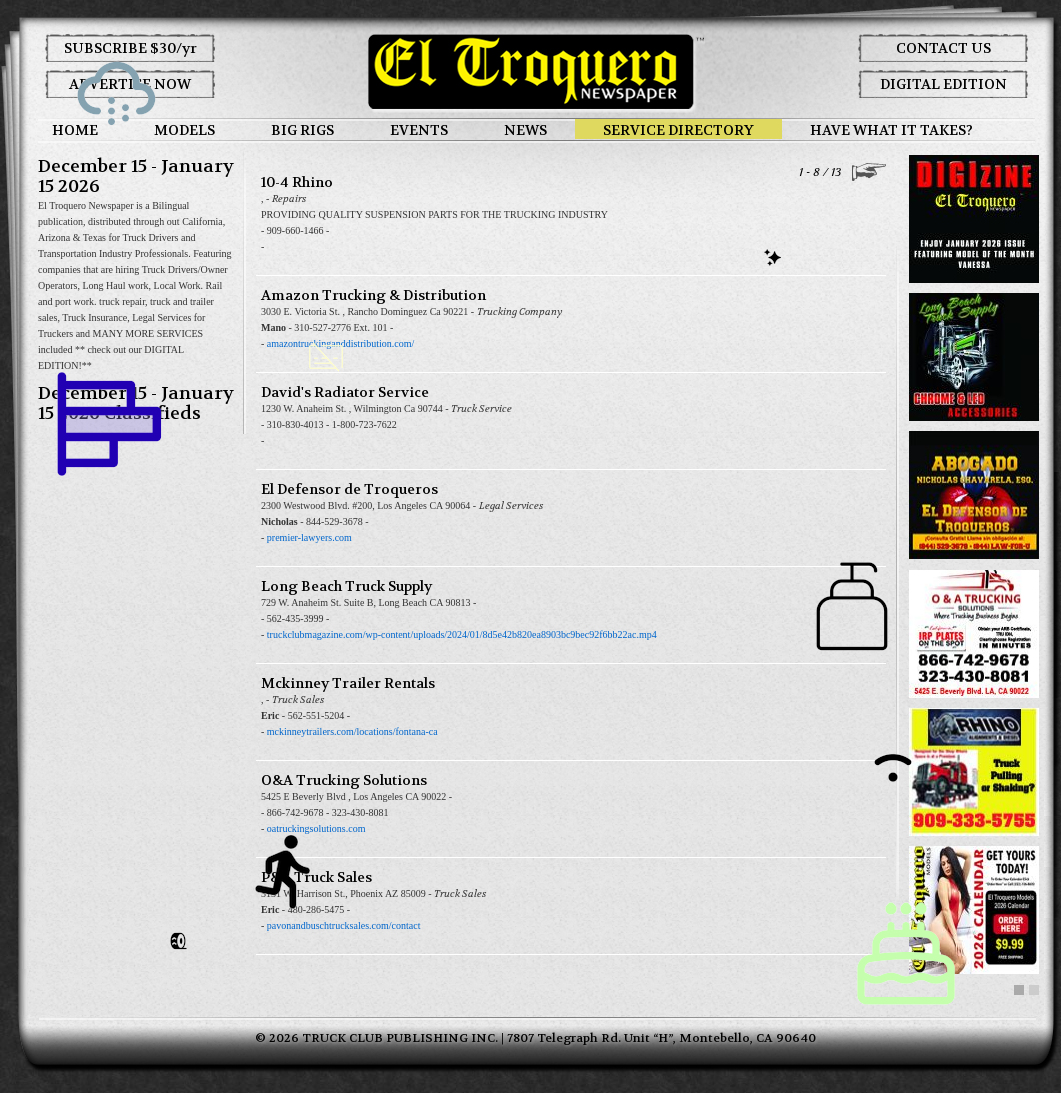  I want to click on indicates AI-generated or enhanced content, so click(772, 257).